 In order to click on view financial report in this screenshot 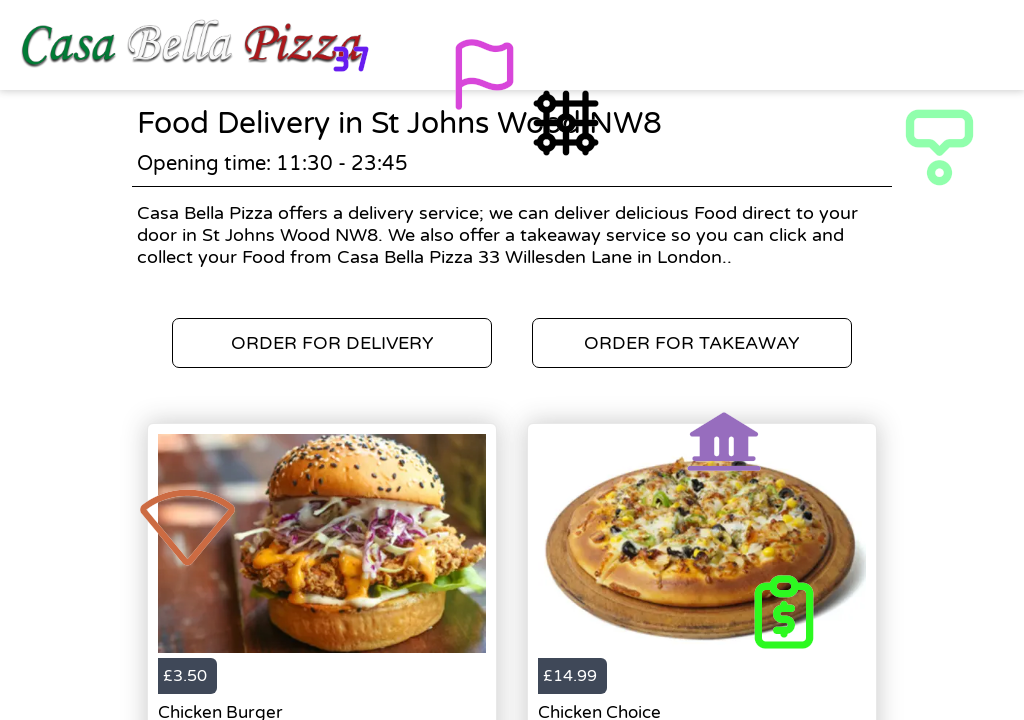, I will do `click(784, 612)`.